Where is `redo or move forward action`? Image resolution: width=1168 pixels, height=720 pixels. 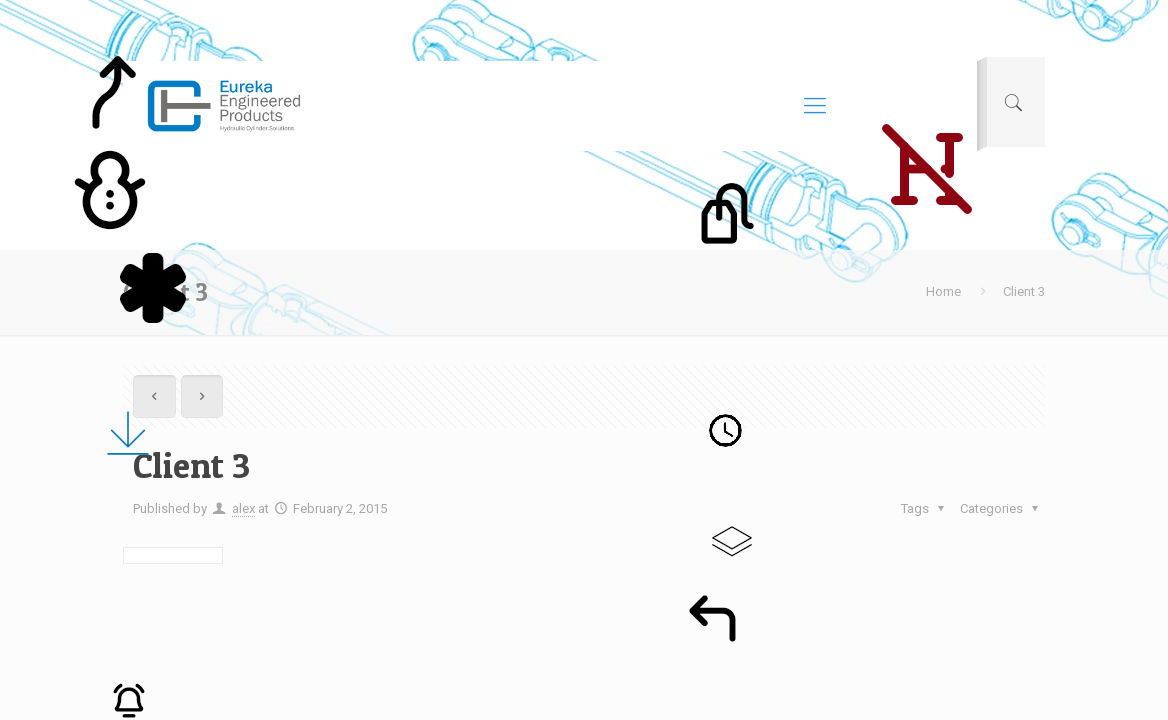
redo or move forward action is located at coordinates (110, 92).